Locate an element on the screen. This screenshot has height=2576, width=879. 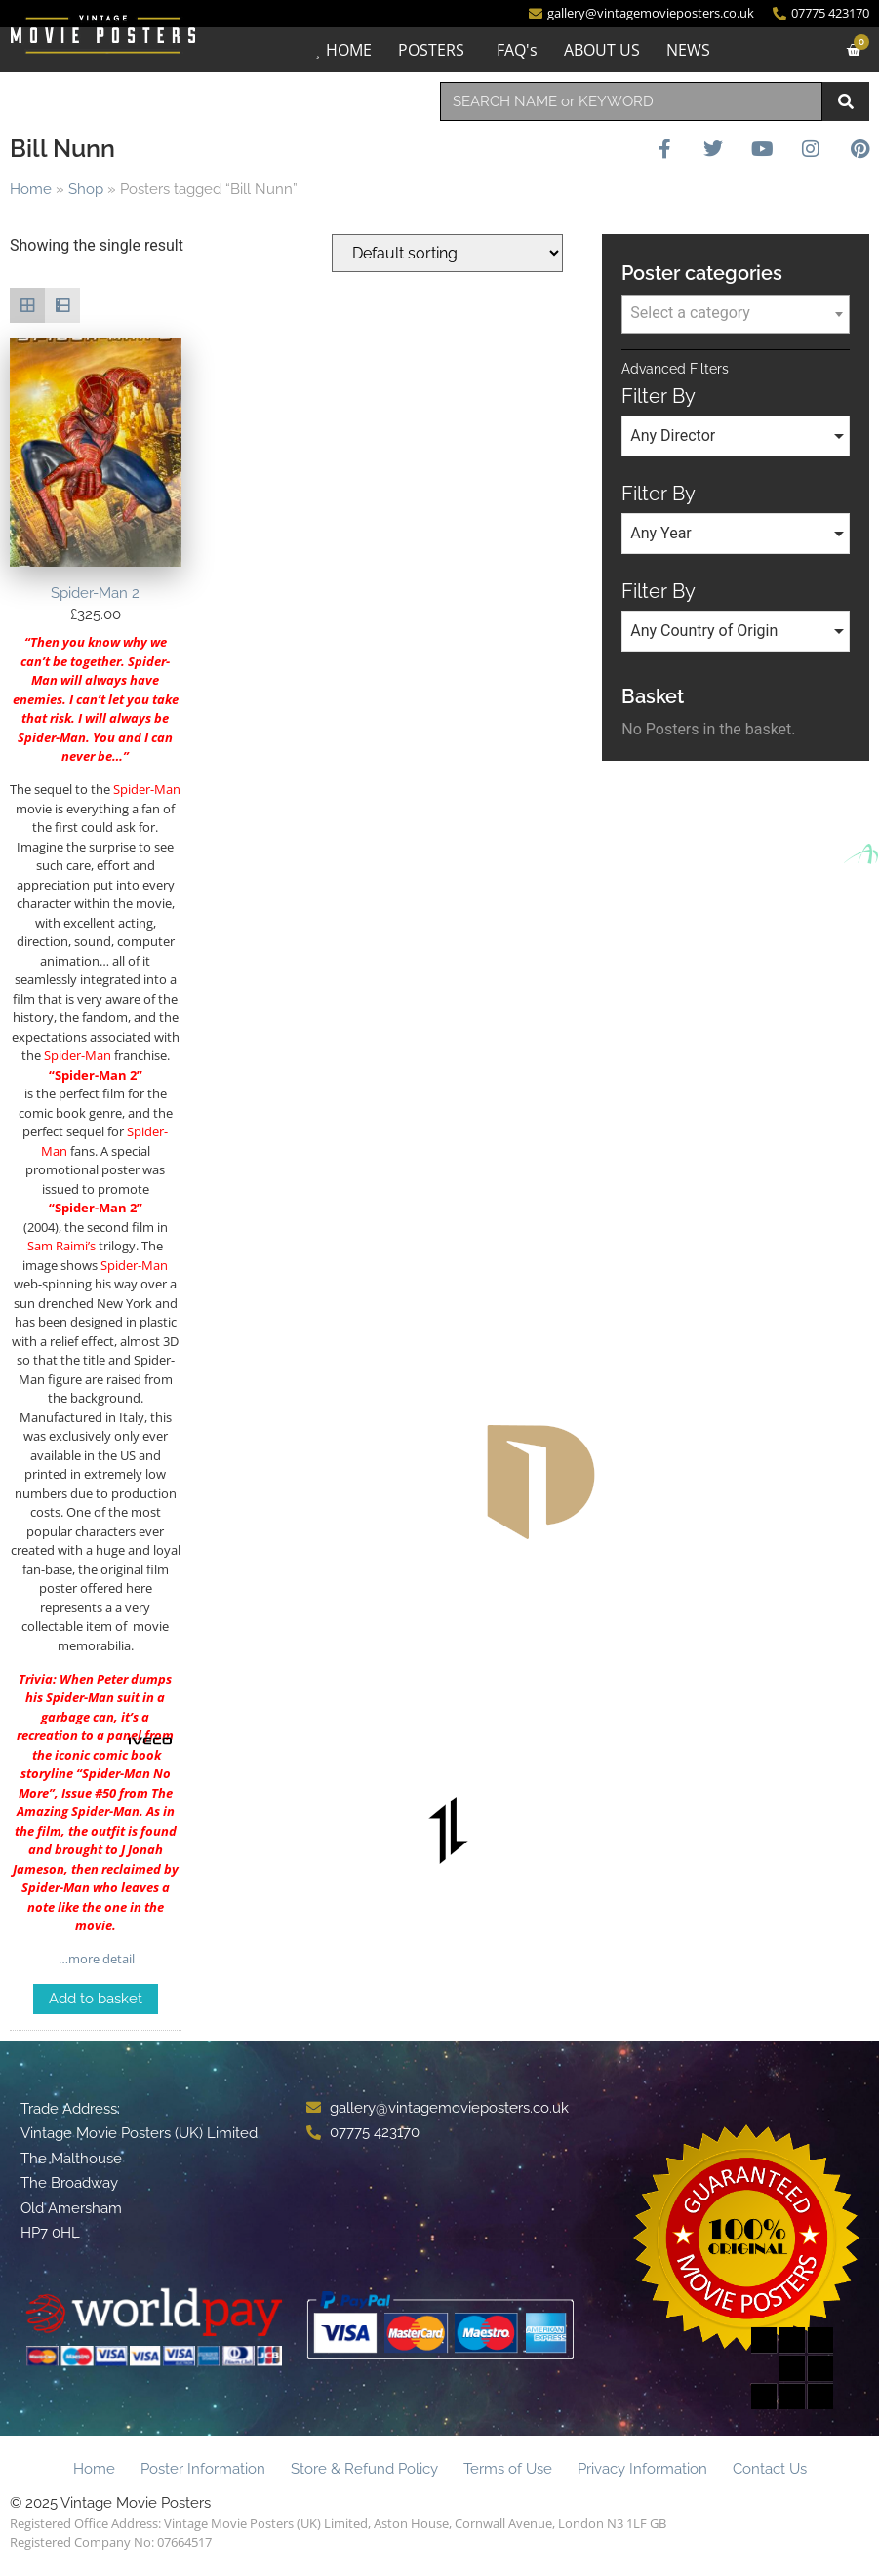
elavon payment services logo is located at coordinates (860, 853).